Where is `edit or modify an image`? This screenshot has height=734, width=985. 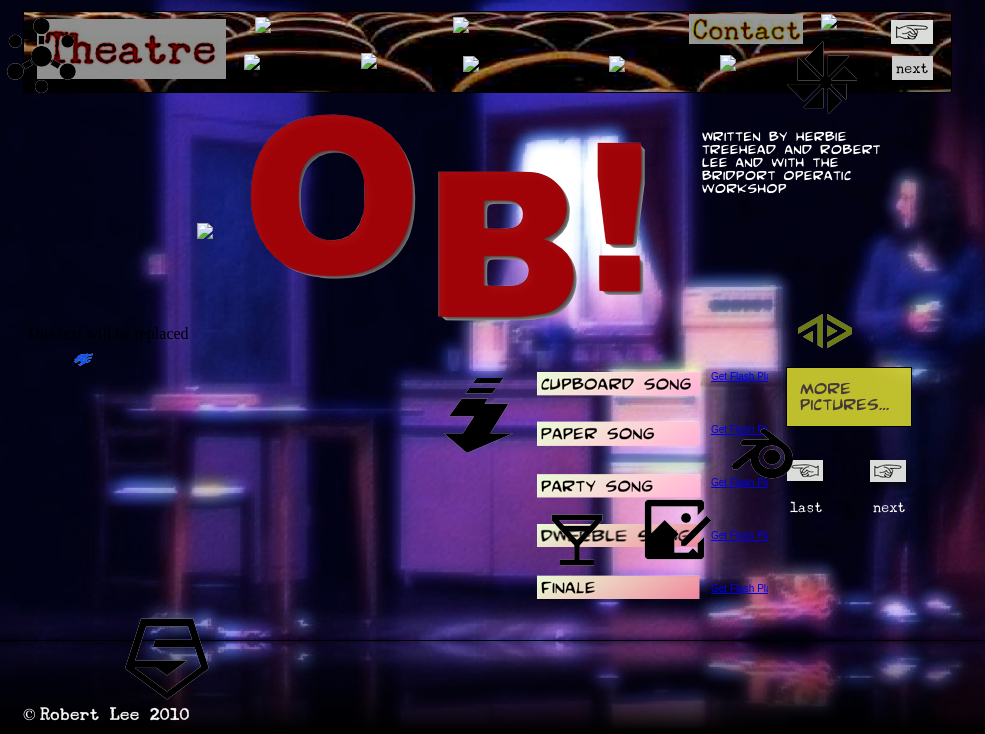 edit or modify an image is located at coordinates (674, 529).